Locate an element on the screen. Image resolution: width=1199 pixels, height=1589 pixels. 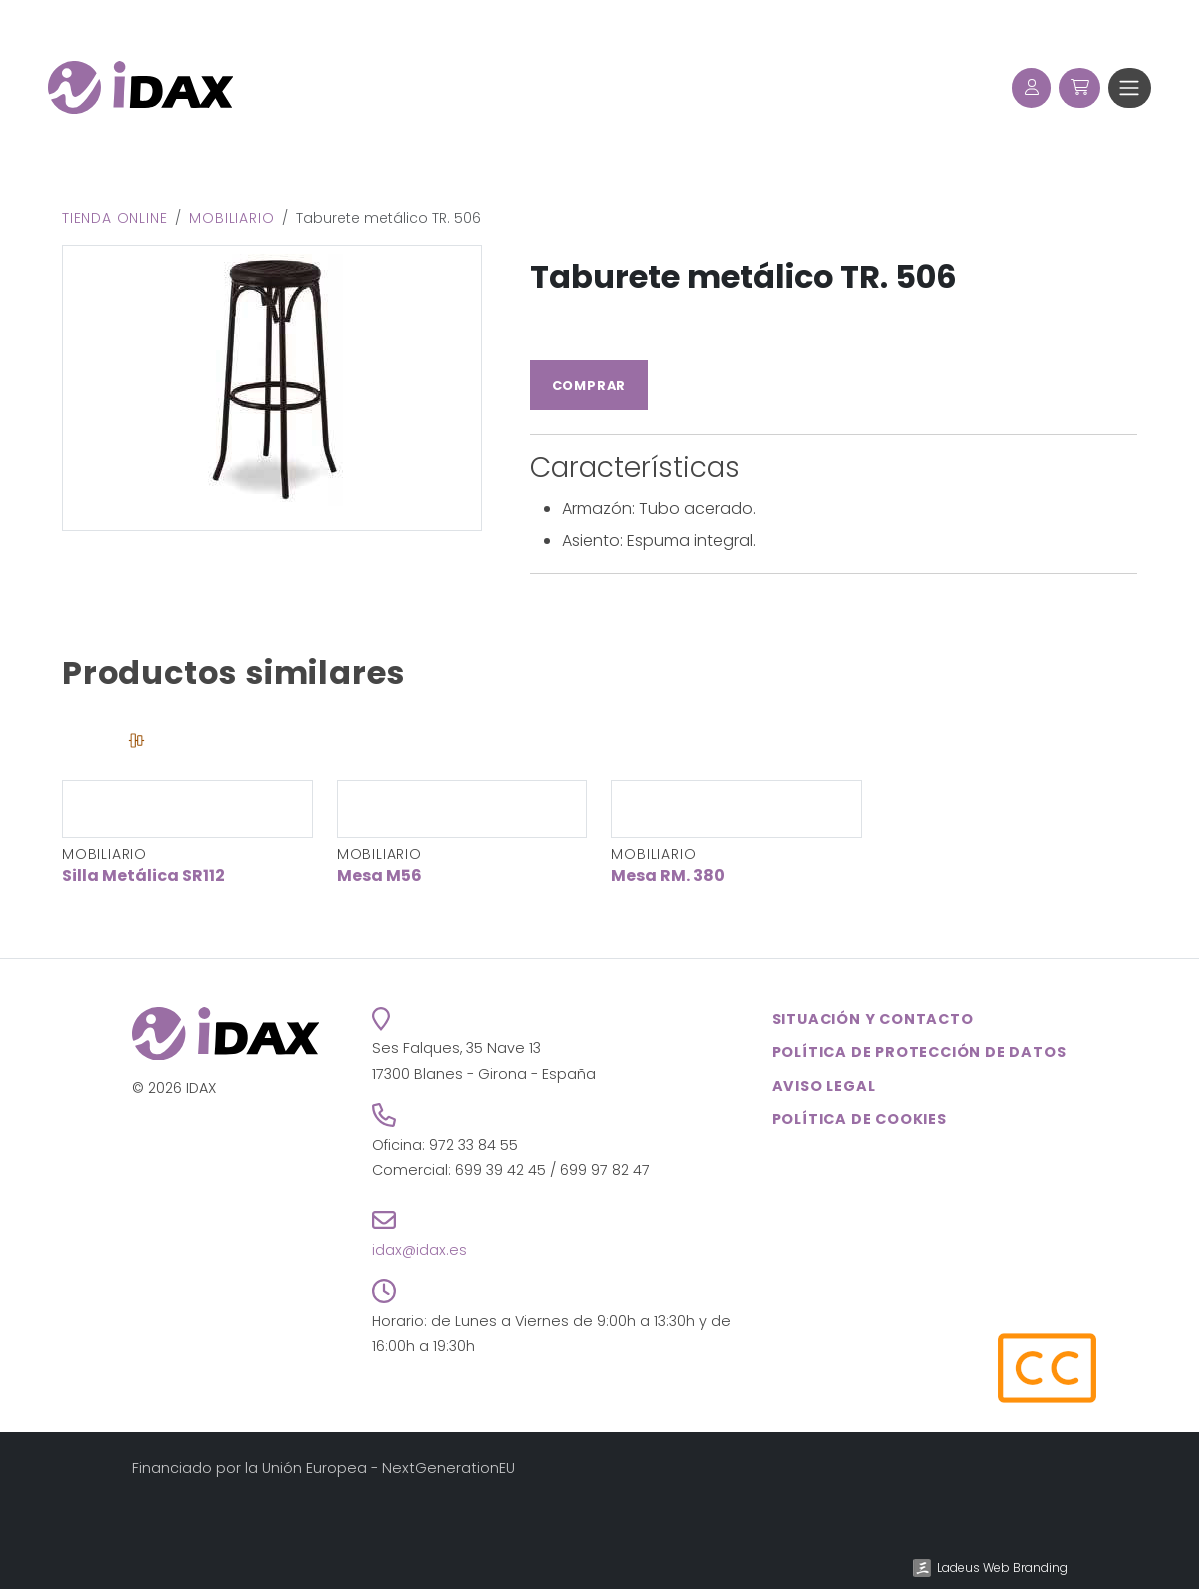
align selected objects to vertical center is located at coordinates (136, 740).